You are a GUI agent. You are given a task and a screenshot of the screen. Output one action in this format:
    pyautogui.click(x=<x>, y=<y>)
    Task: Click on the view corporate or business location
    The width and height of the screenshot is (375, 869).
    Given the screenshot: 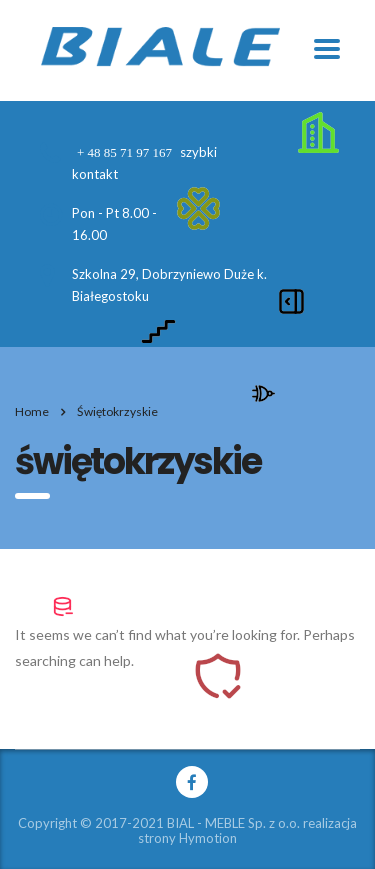 What is the action you would take?
    pyautogui.click(x=318, y=132)
    